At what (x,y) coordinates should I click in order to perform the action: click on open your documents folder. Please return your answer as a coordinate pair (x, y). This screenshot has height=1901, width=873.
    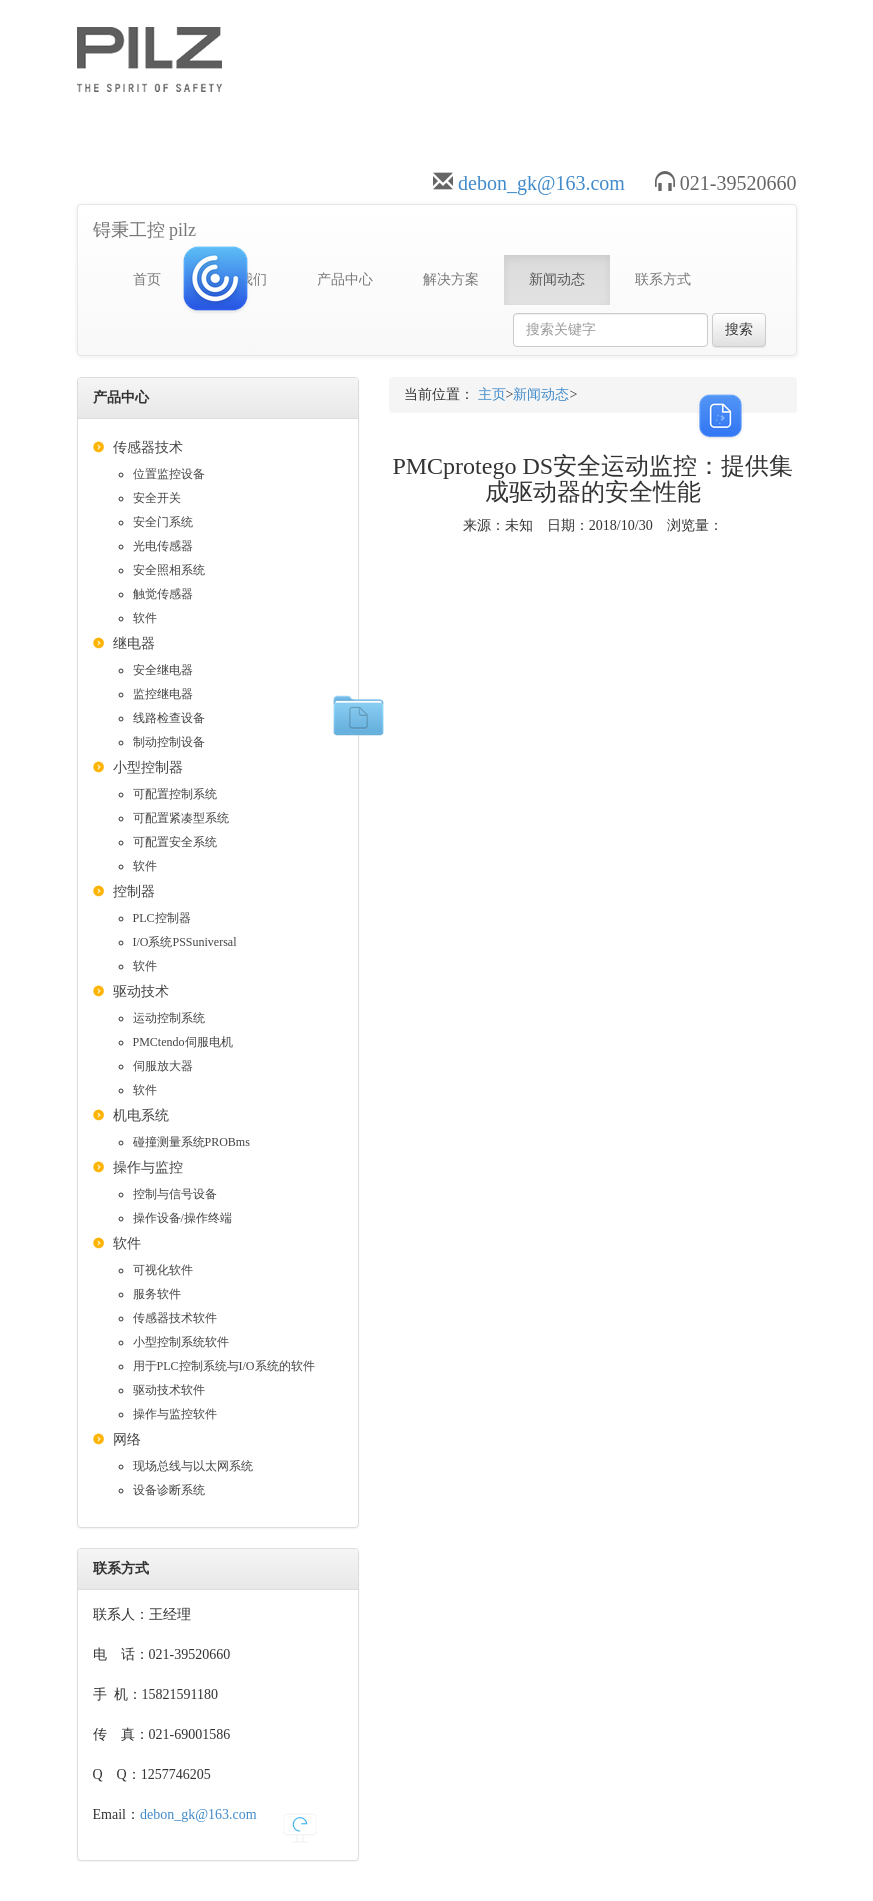
    Looking at the image, I should click on (358, 715).